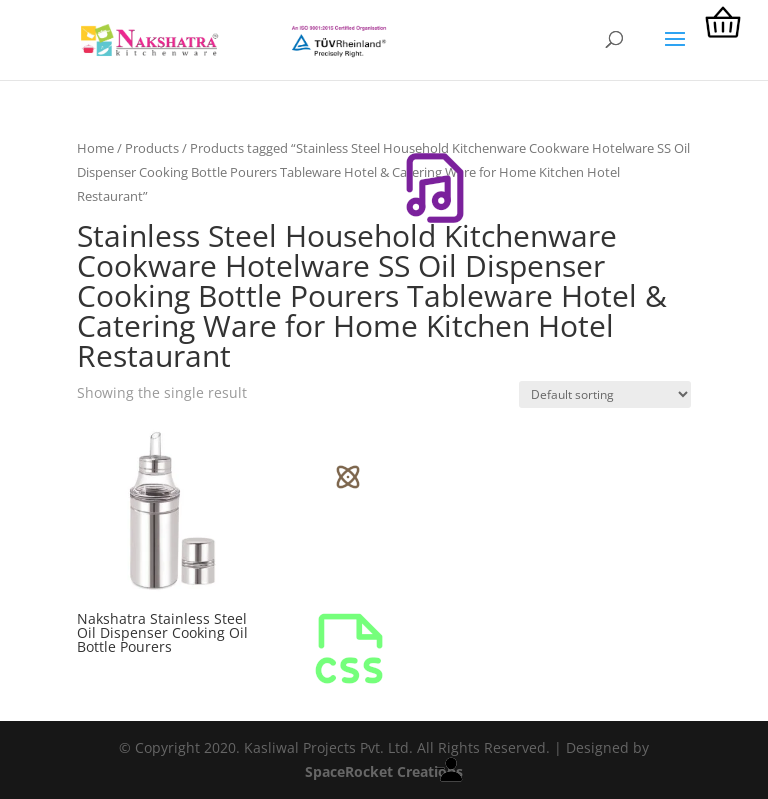 This screenshot has height=799, width=768. What do you see at coordinates (449, 769) in the screenshot?
I see `remove a contact or friend` at bounding box center [449, 769].